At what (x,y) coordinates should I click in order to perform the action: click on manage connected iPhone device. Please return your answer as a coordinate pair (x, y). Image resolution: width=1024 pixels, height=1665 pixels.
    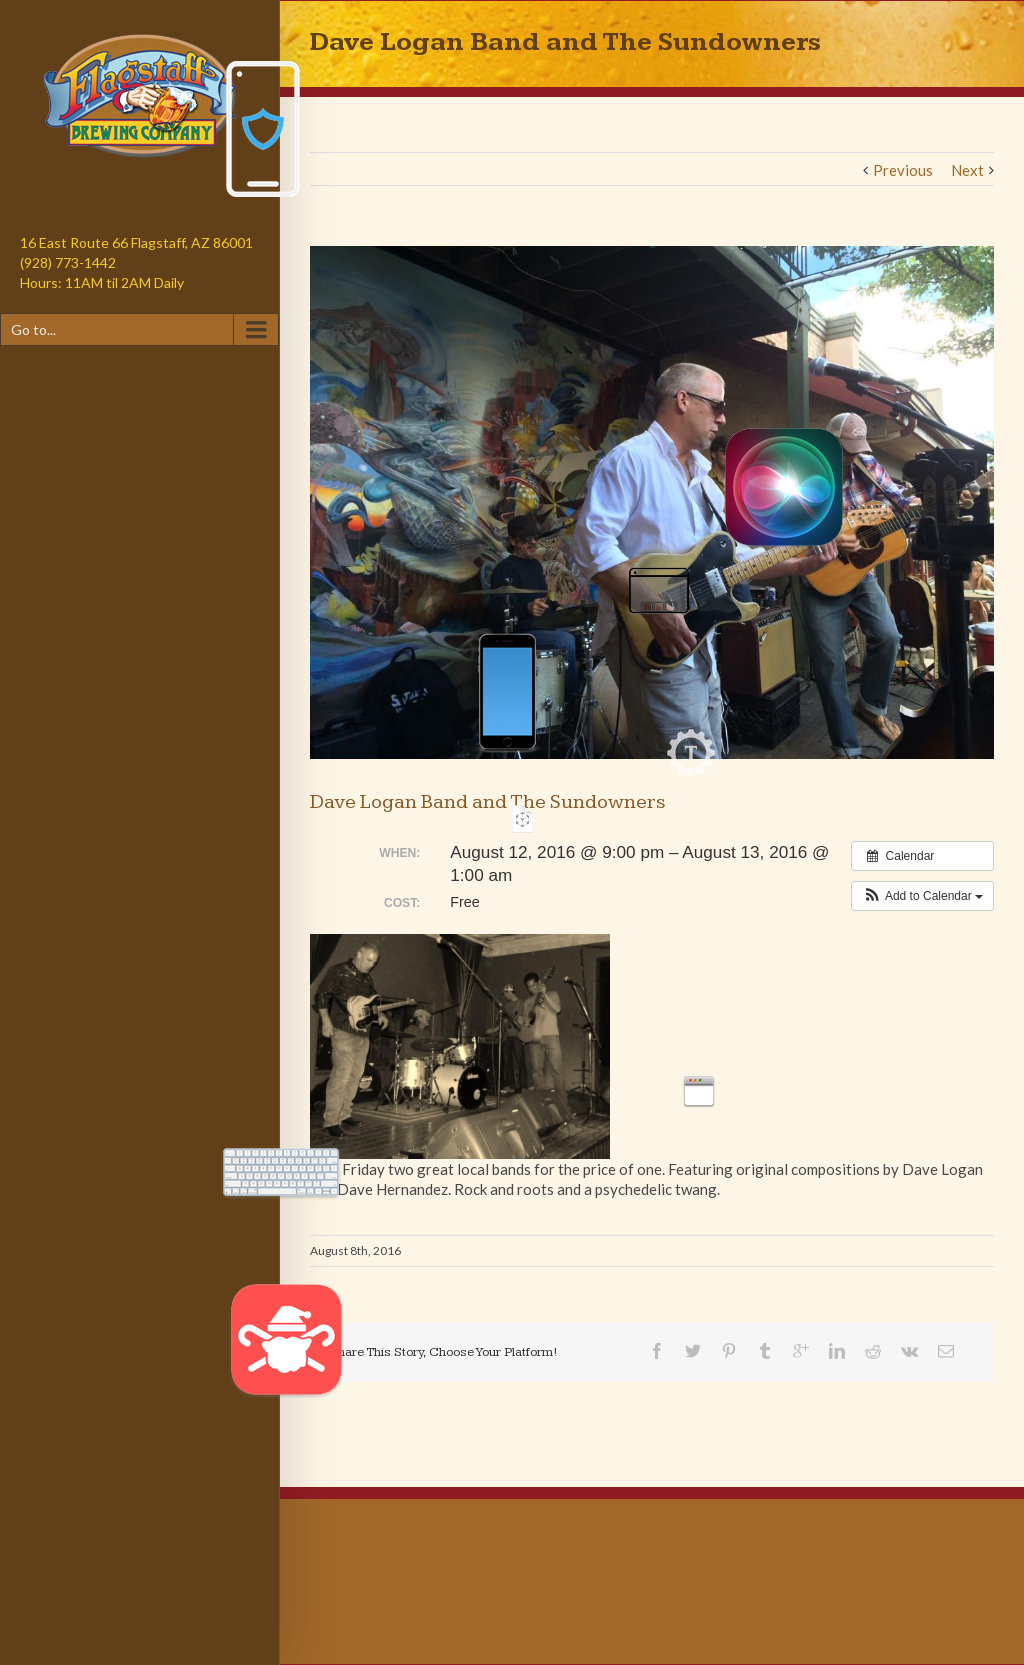
    Looking at the image, I should click on (507, 693).